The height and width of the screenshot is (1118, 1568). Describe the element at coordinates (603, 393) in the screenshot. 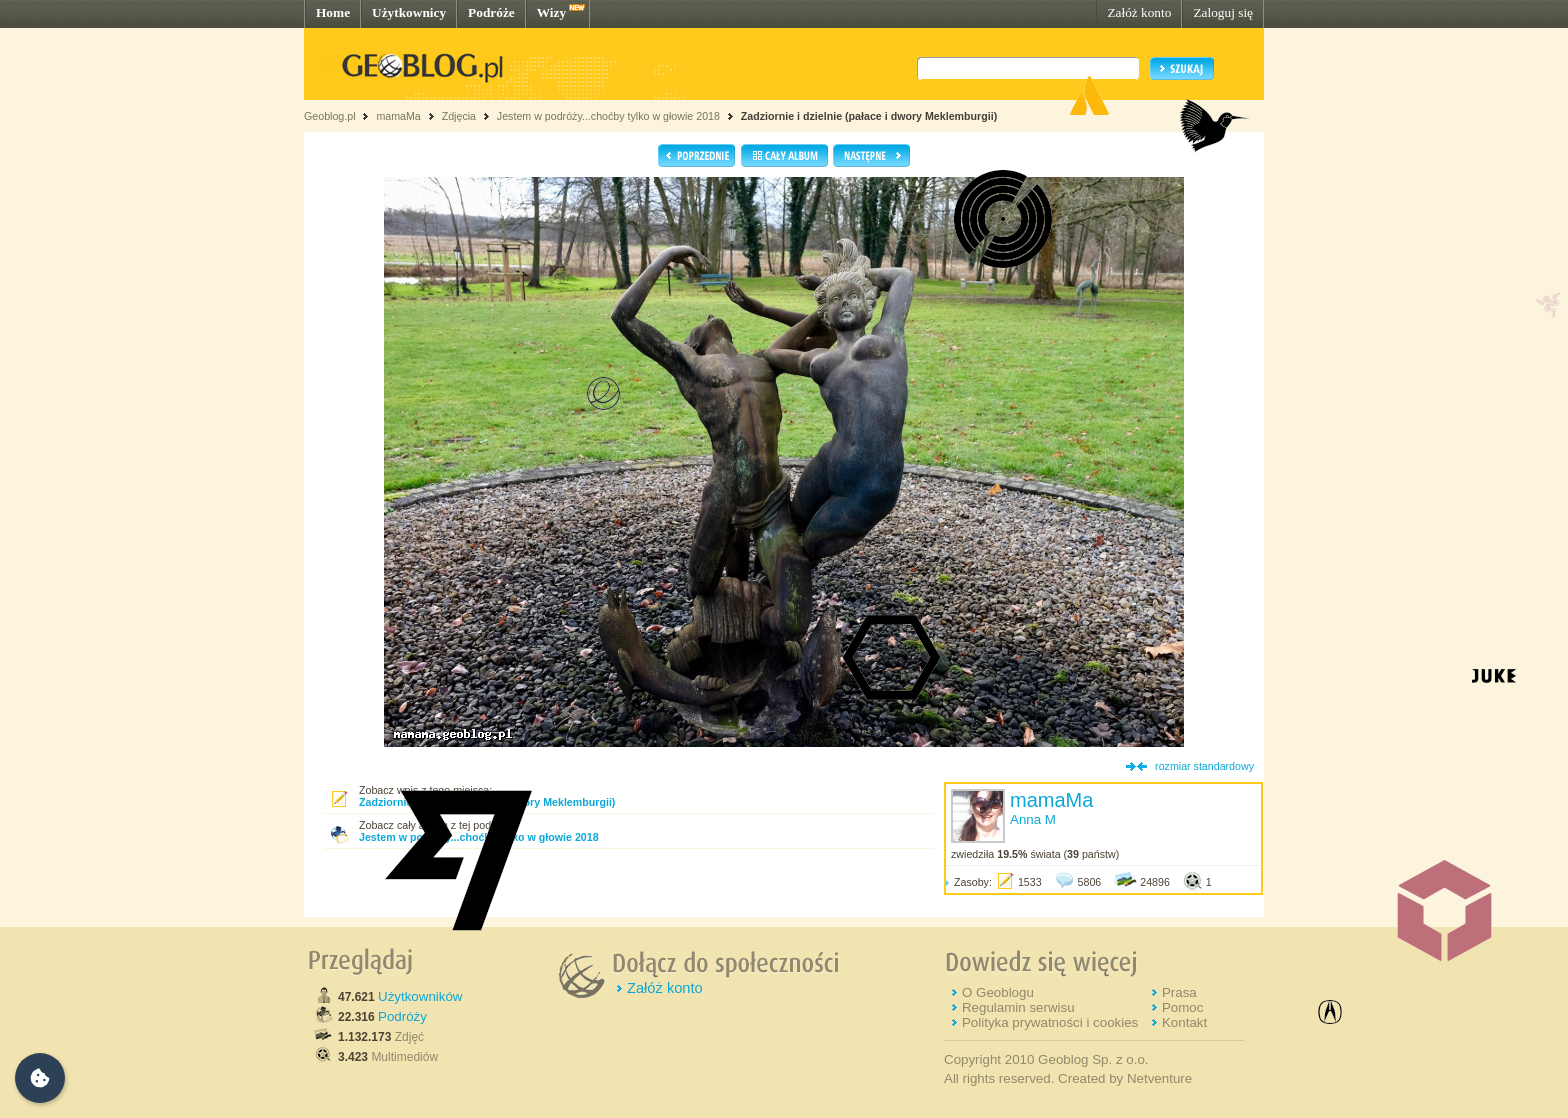

I see `elementary OS branding logo` at that location.